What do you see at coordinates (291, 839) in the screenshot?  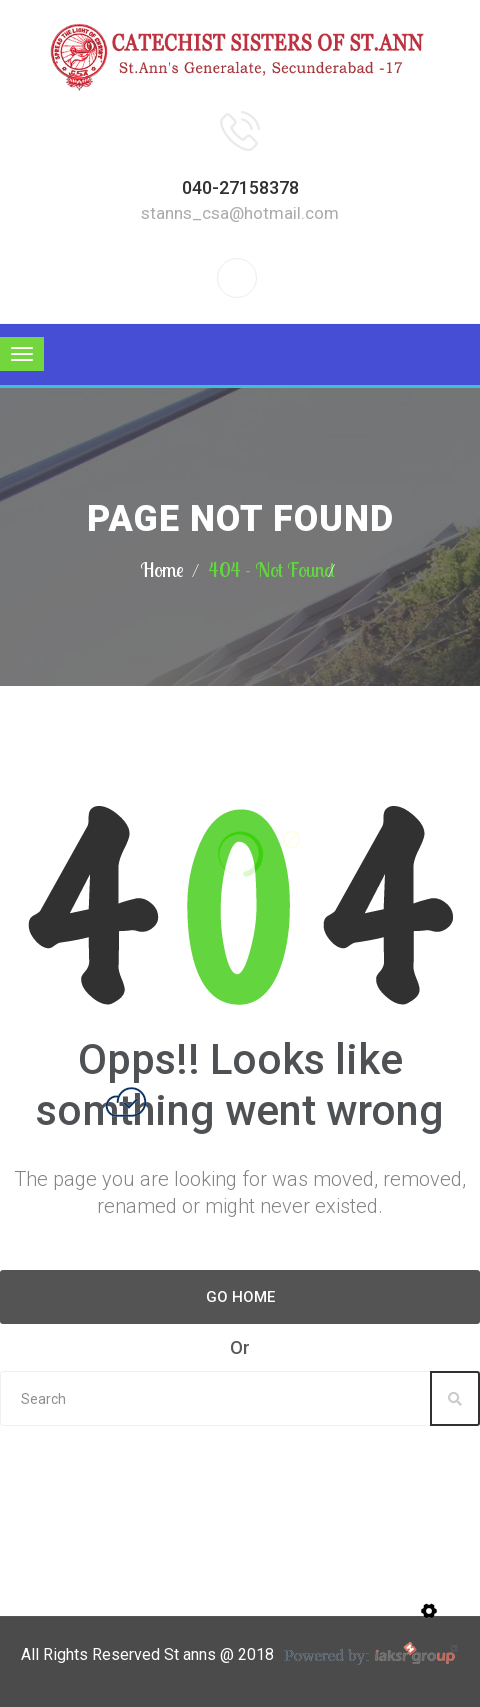 I see `indicates an empty or null state` at bounding box center [291, 839].